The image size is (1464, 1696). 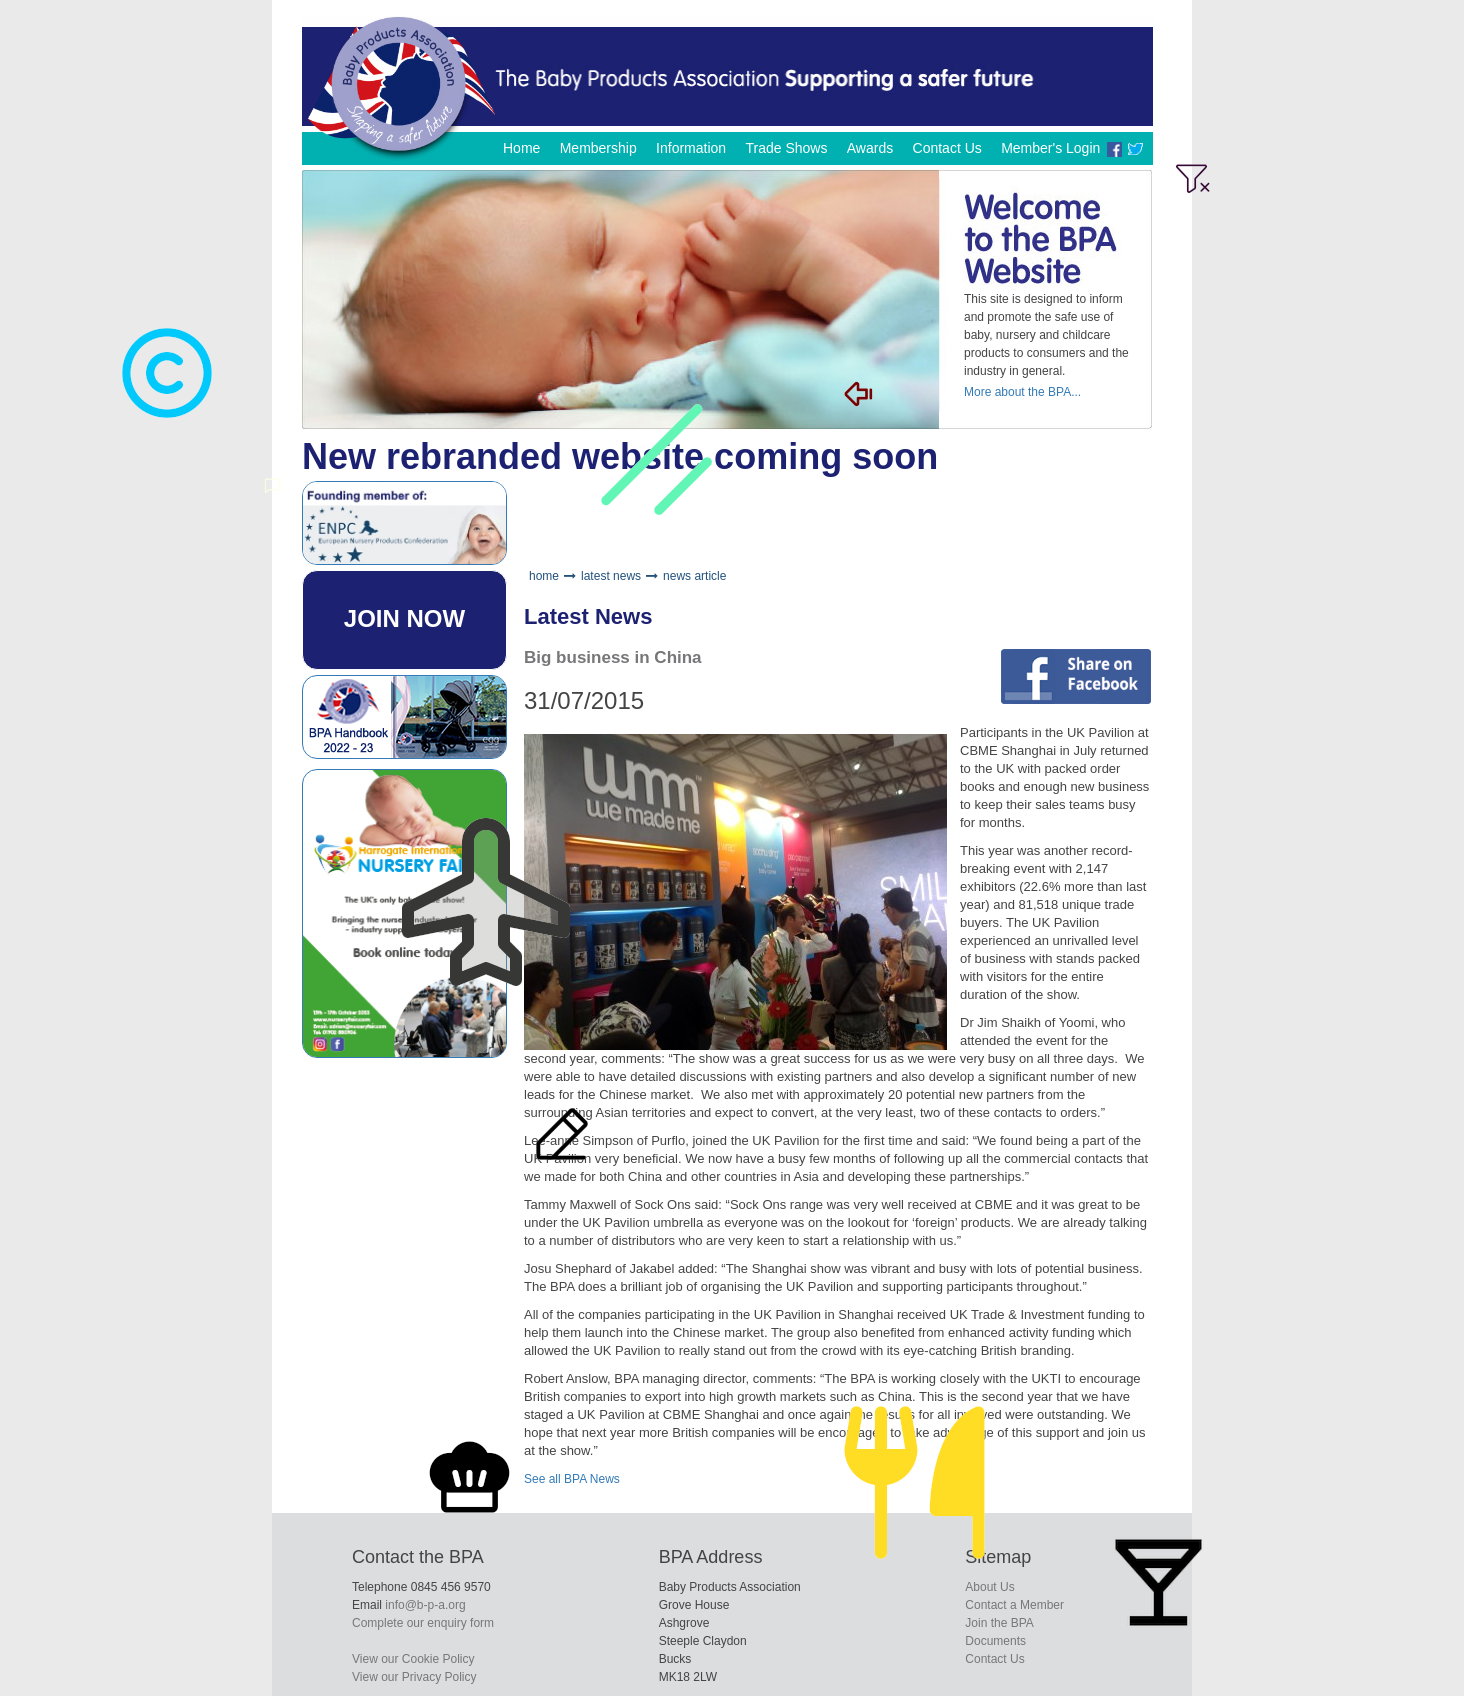 I want to click on indicates a count or tally of two items, so click(x=659, y=462).